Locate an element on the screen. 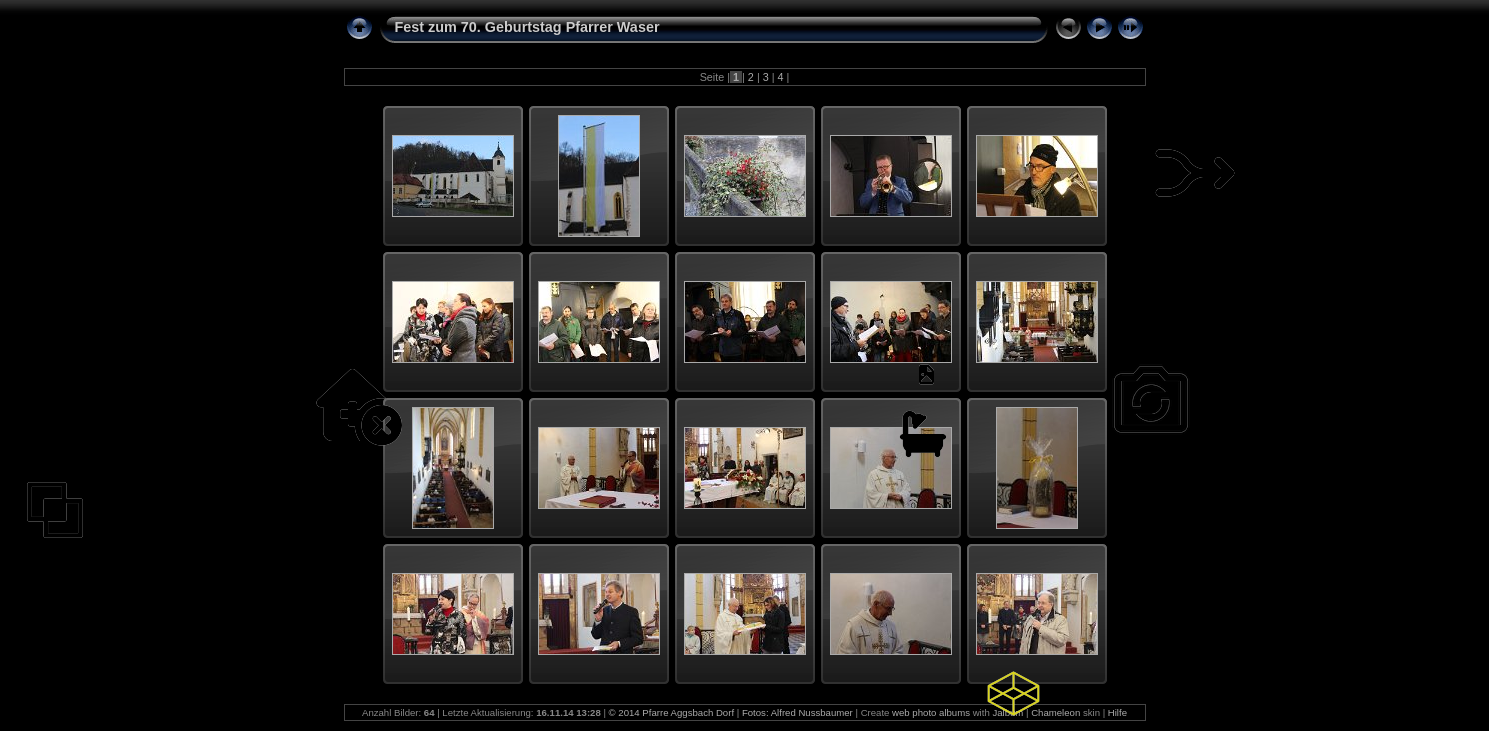  view image file is located at coordinates (926, 374).